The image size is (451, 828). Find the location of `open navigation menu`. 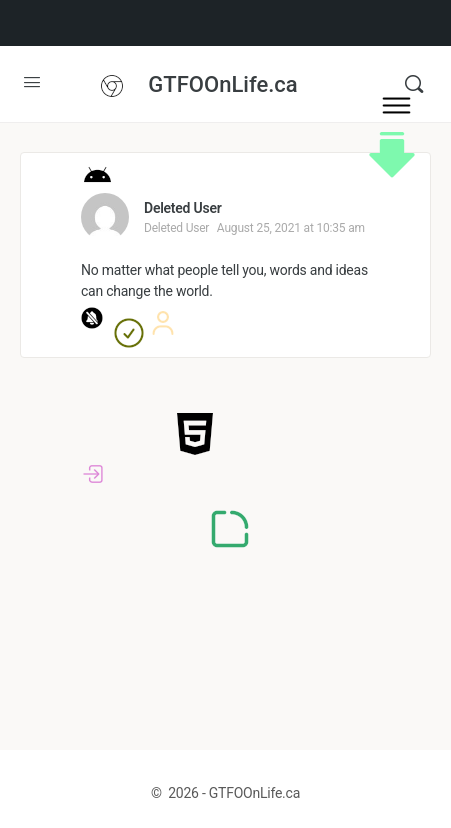

open navigation menu is located at coordinates (396, 105).